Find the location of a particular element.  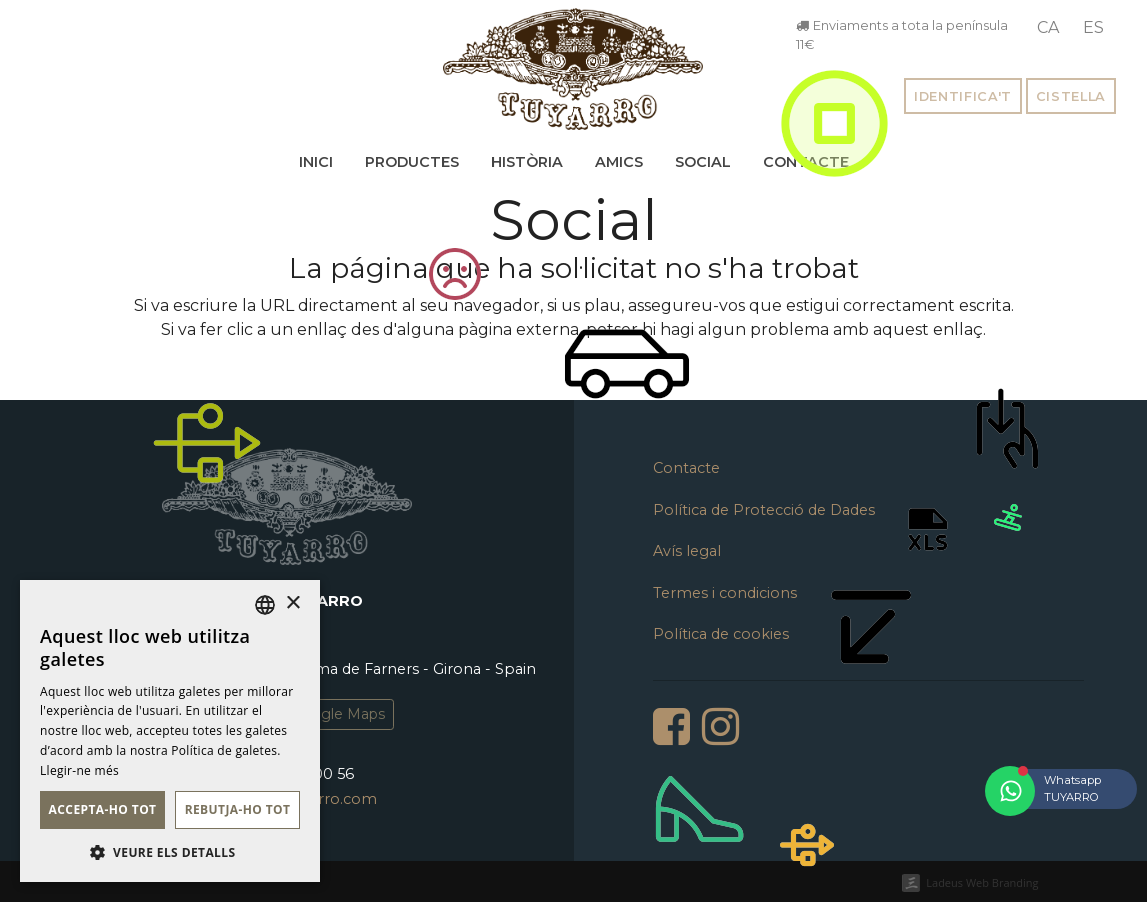

browse women's footwear category is located at coordinates (695, 812).